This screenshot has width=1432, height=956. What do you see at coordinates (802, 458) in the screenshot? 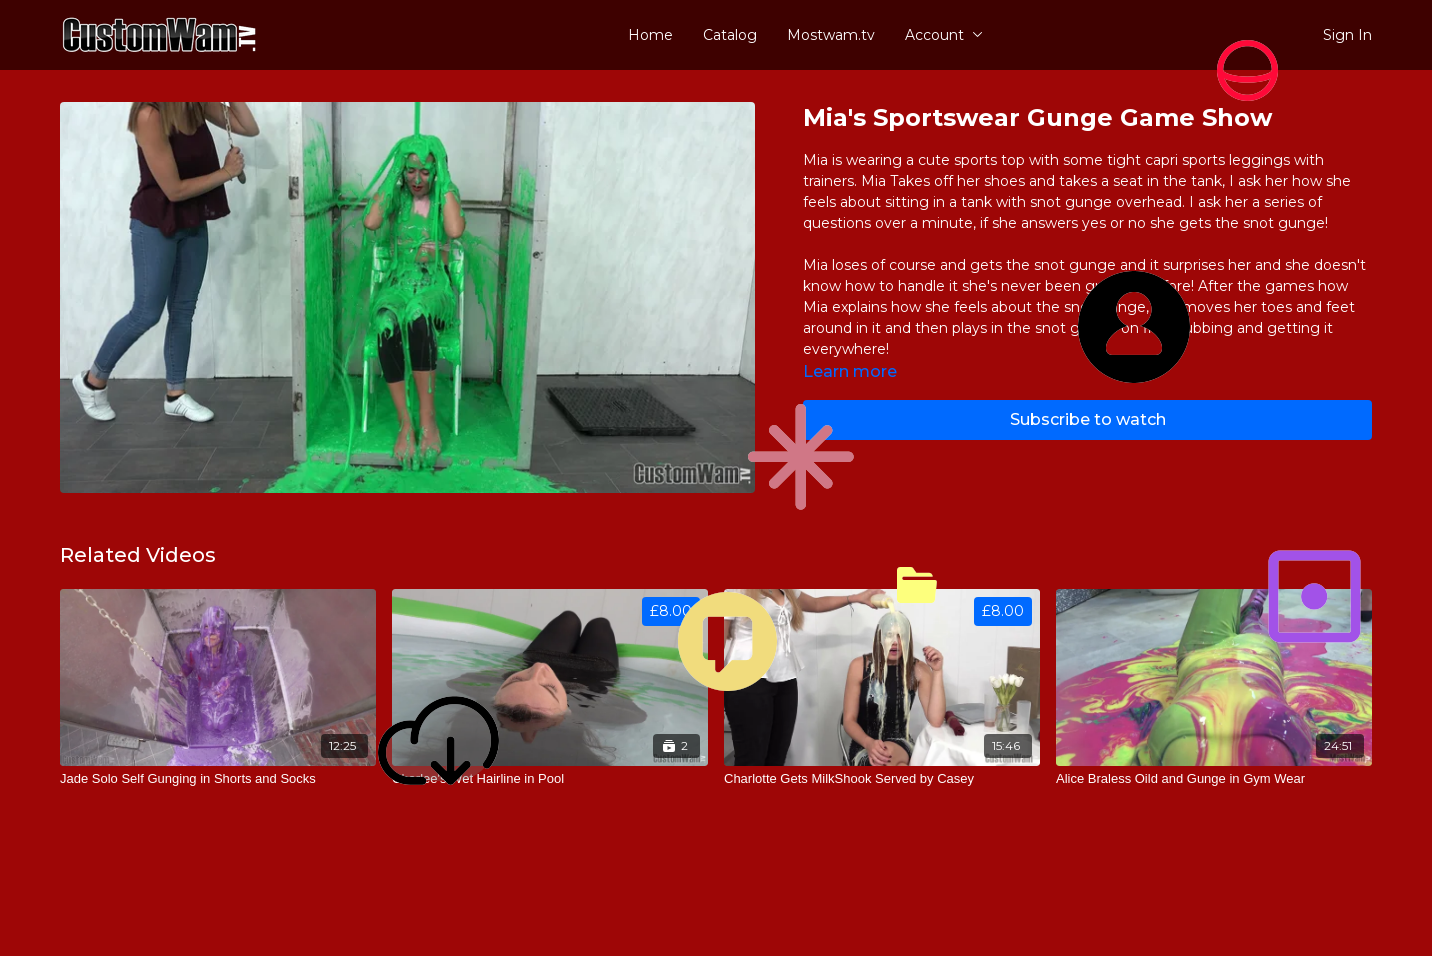
I see `indicates a featured or highlighted item` at bounding box center [802, 458].